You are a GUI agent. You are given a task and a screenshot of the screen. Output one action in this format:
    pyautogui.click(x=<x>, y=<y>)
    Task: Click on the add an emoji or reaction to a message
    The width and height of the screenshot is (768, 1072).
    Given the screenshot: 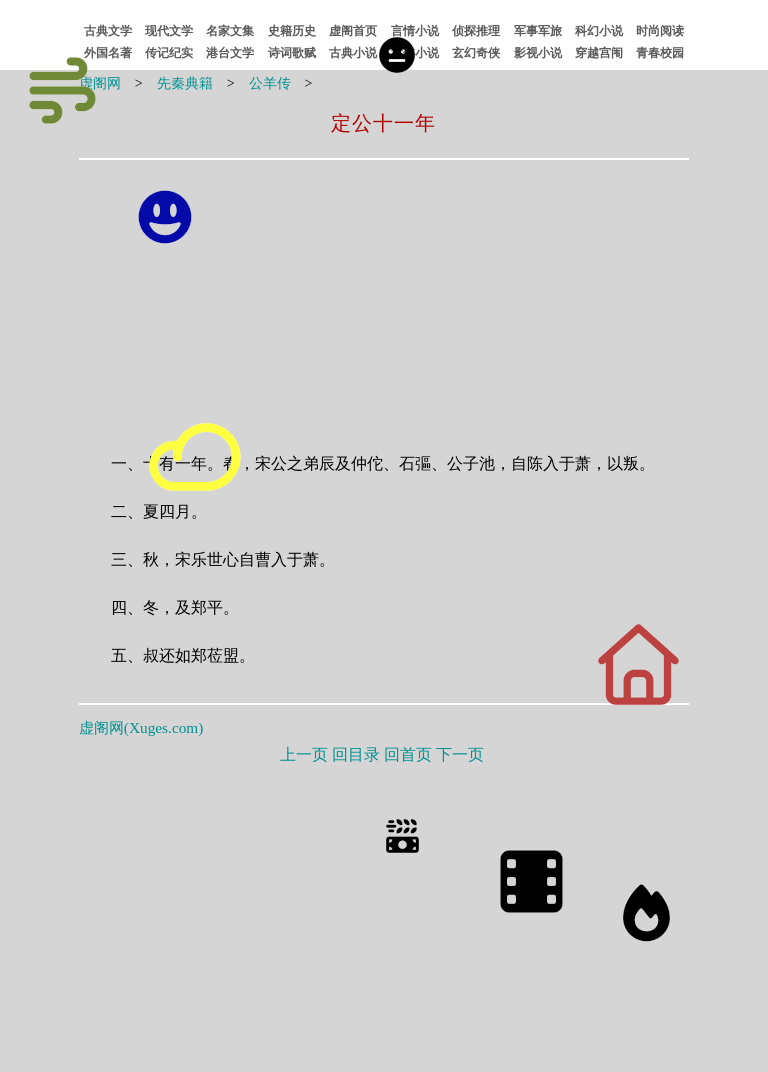 What is the action you would take?
    pyautogui.click(x=165, y=217)
    